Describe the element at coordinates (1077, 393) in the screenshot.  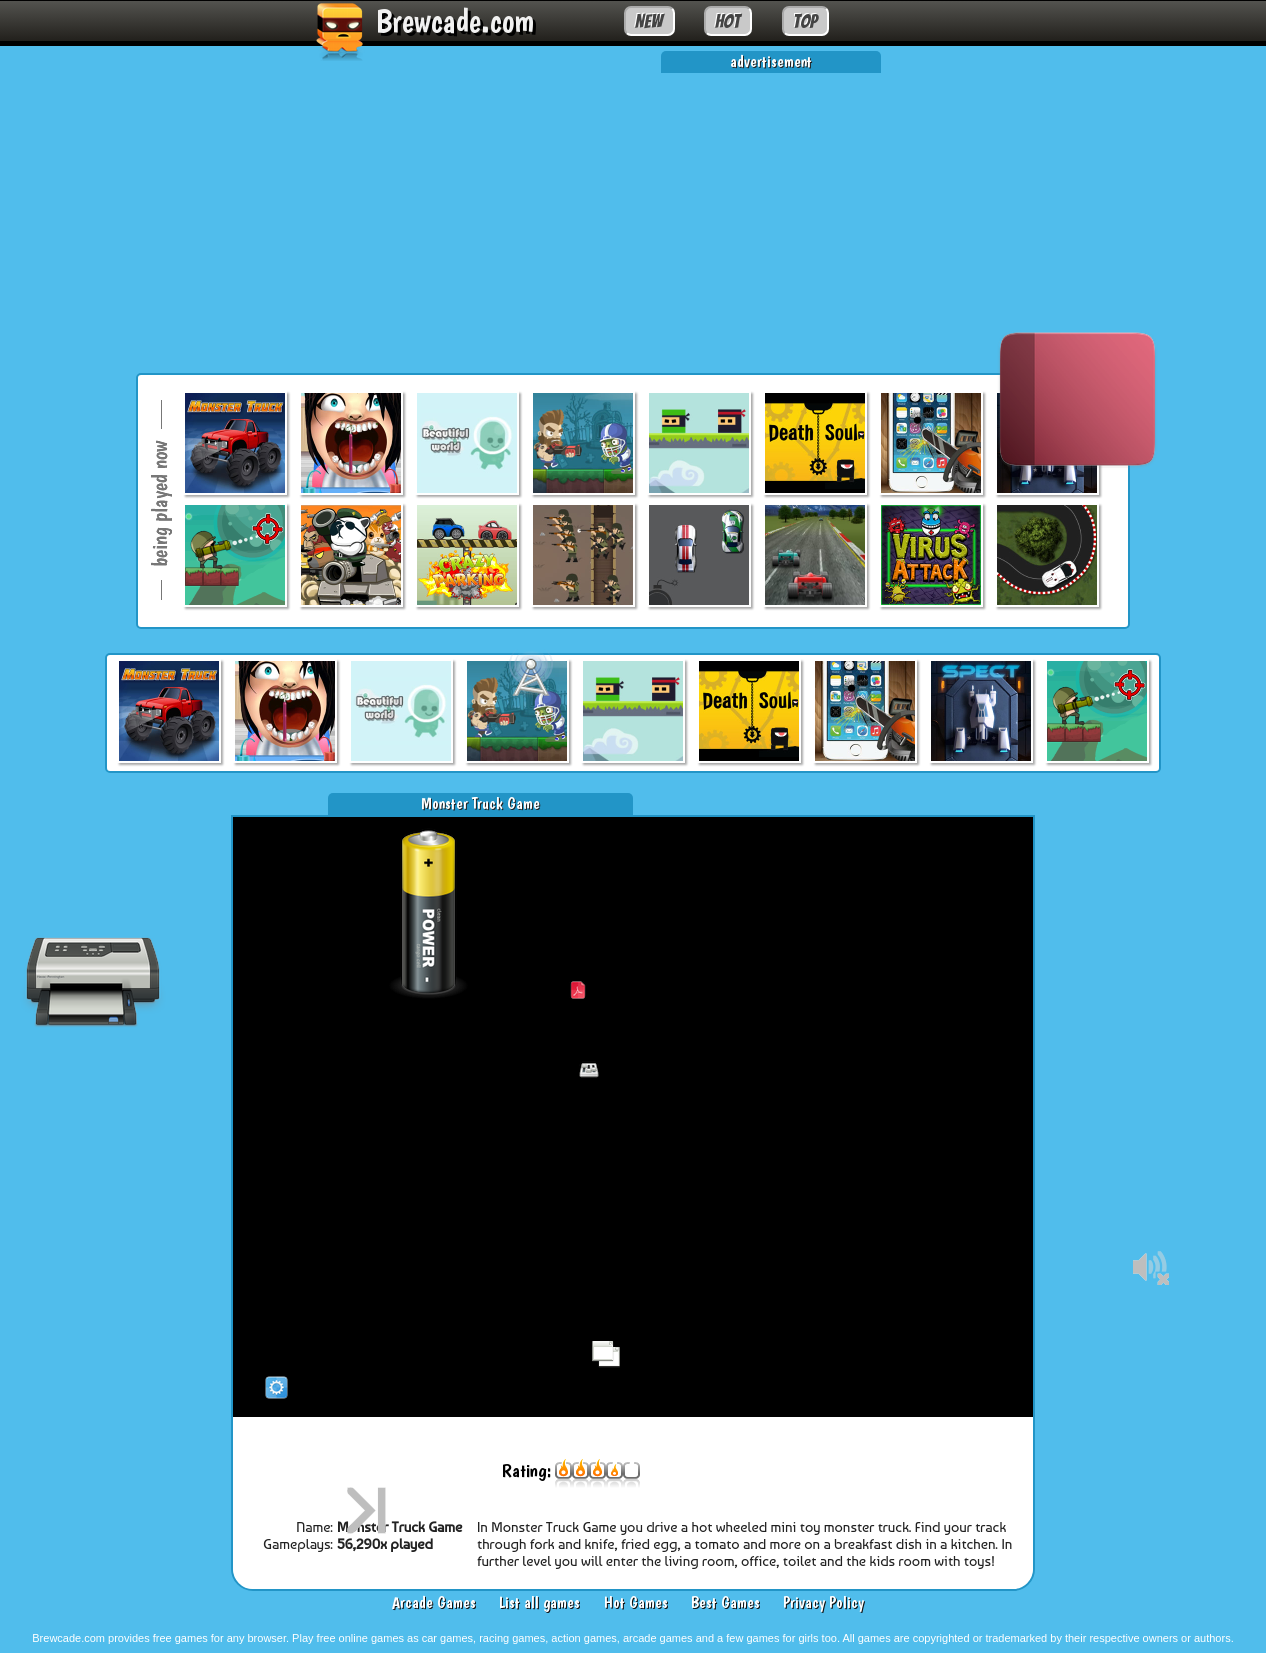
I see `access desktop folder contents` at that location.